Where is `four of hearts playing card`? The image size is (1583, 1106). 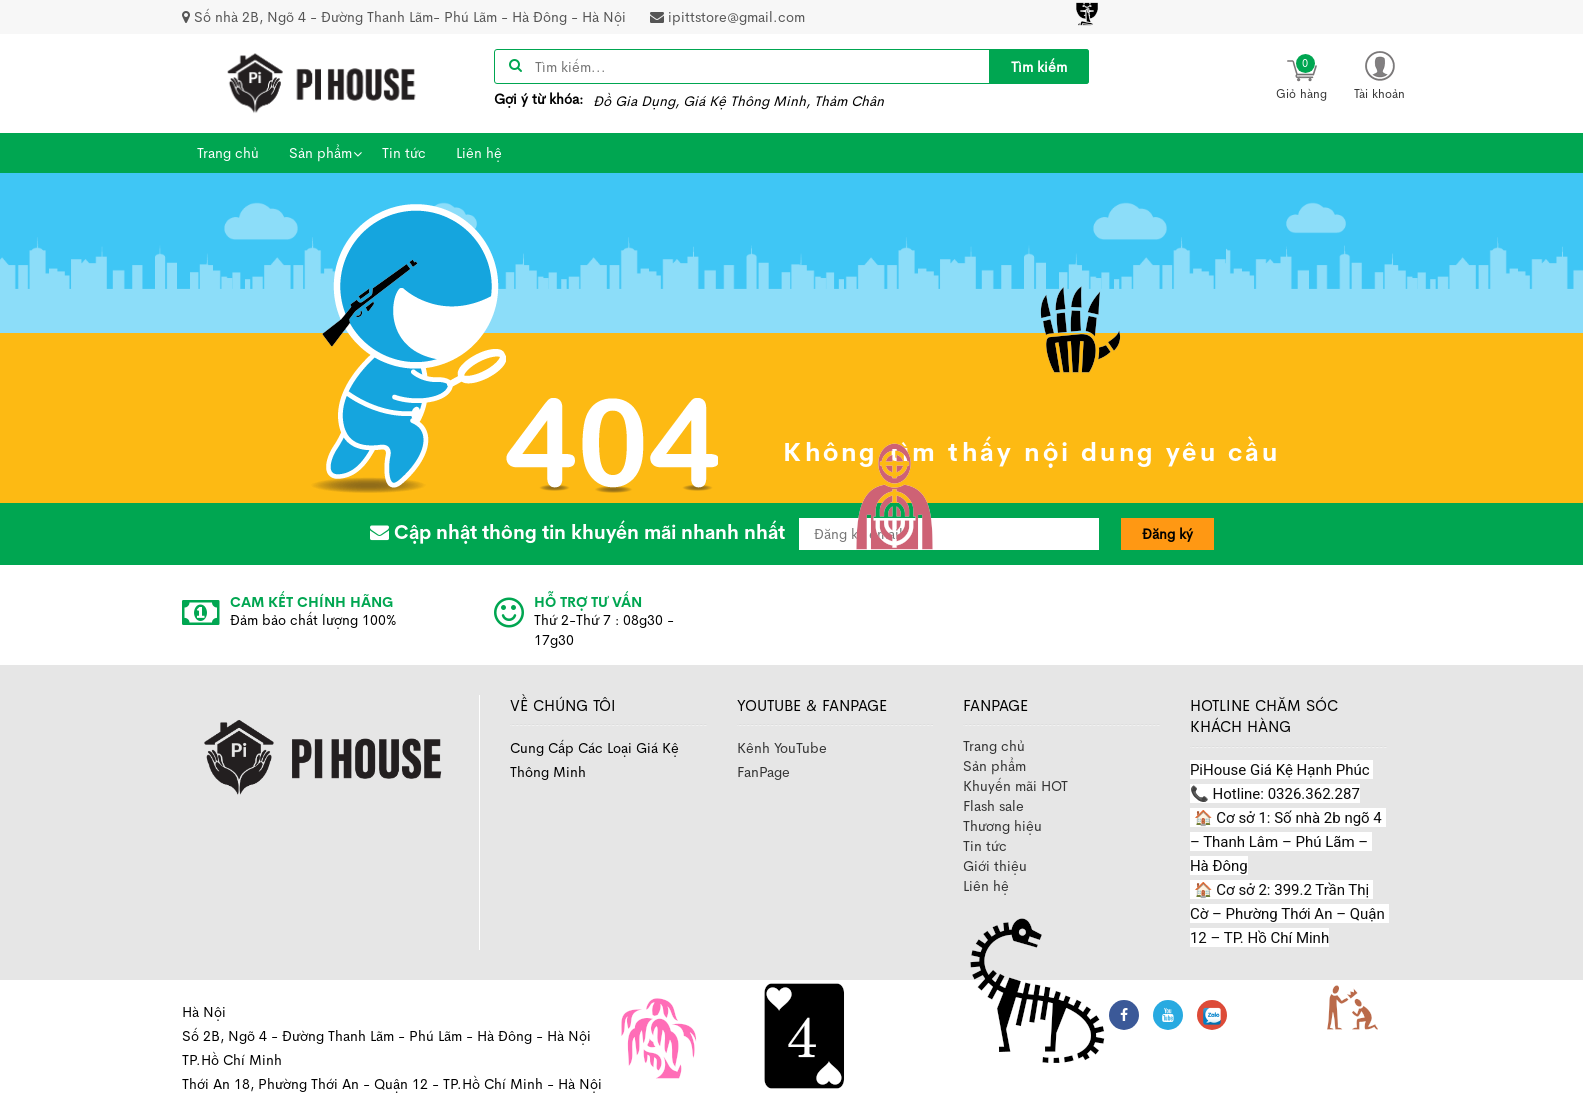 four of hearts playing card is located at coordinates (804, 1036).